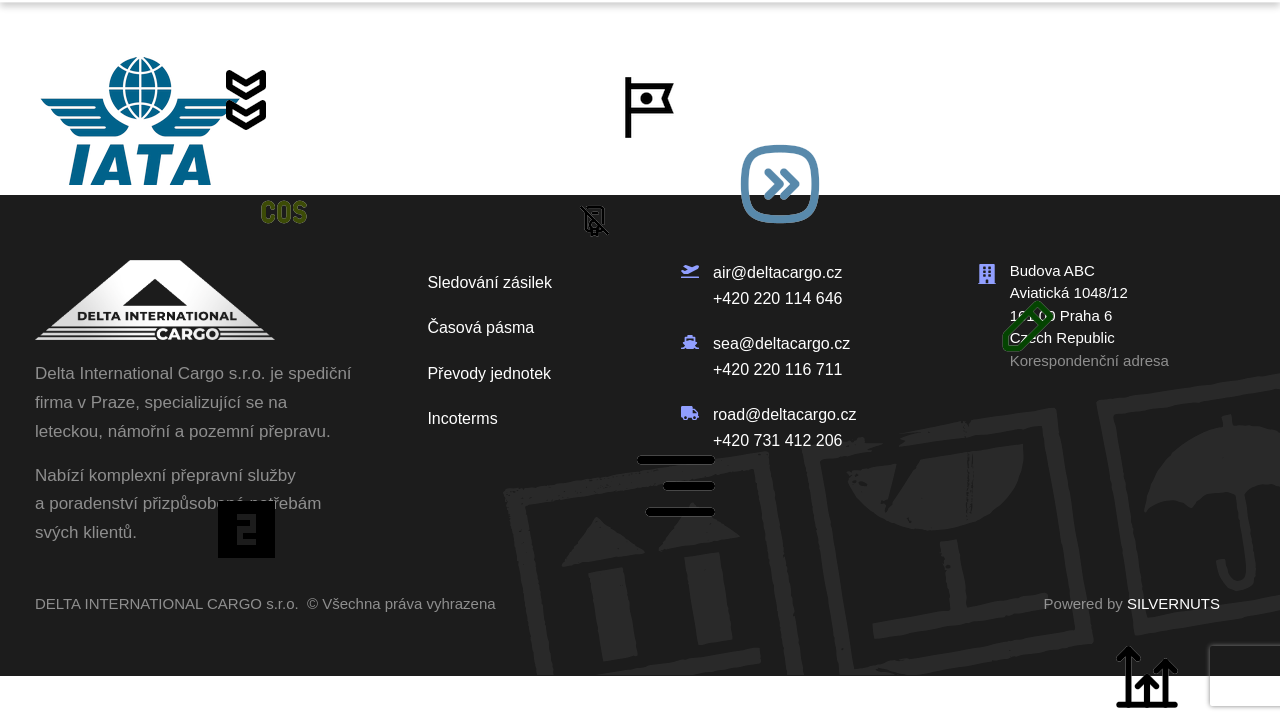  What do you see at coordinates (594, 220) in the screenshot?
I see `certificate or credential unavailable` at bounding box center [594, 220].